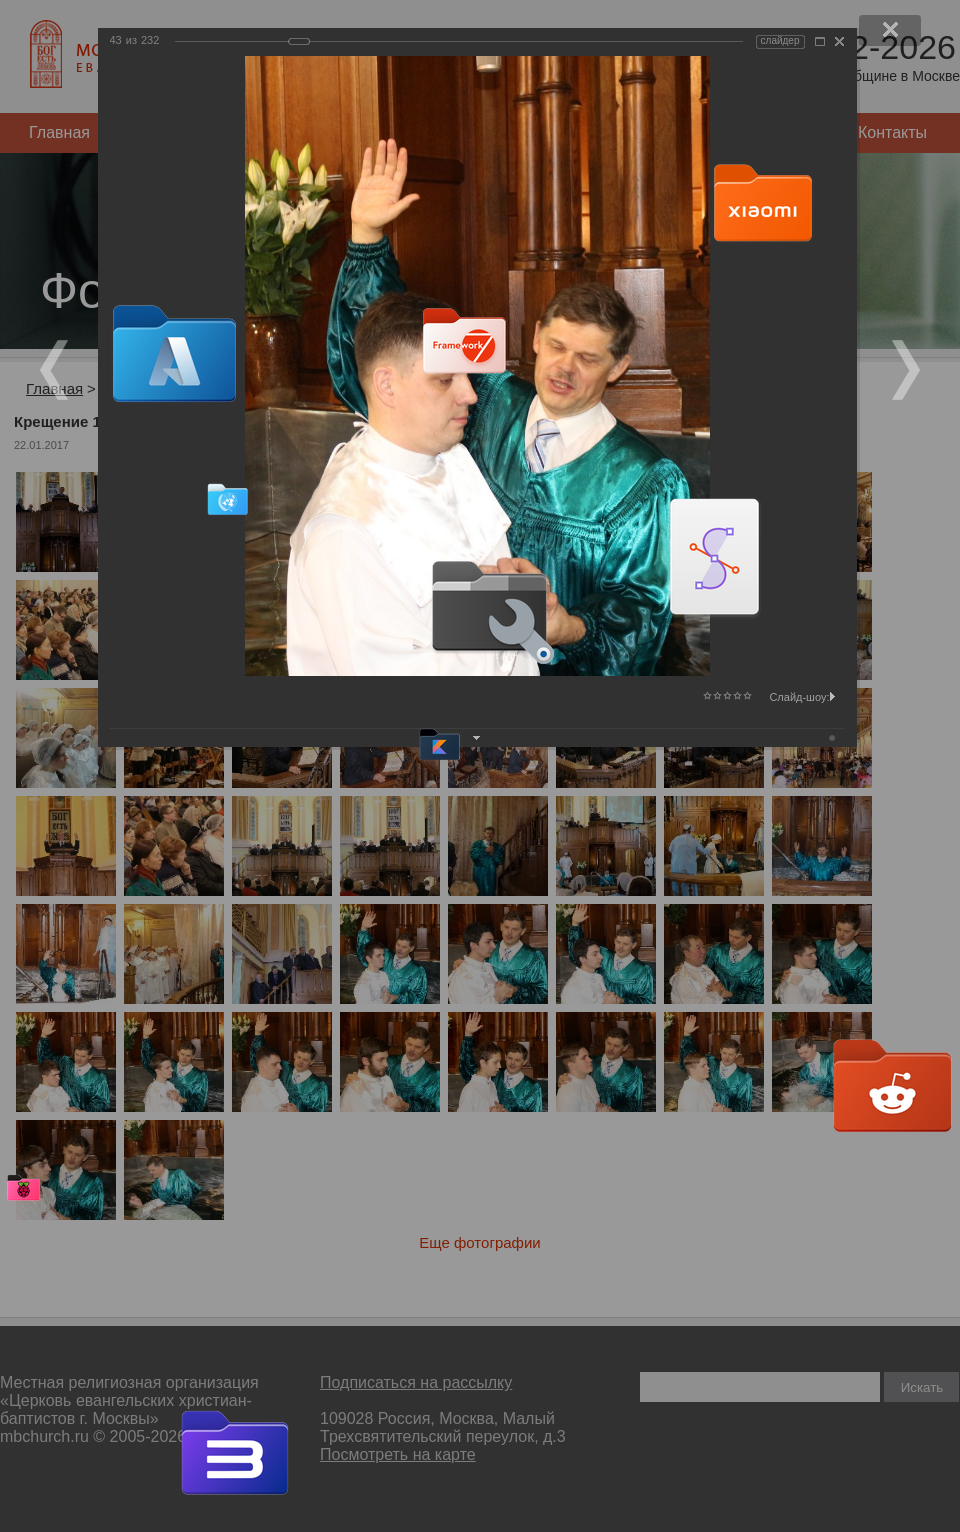  What do you see at coordinates (489, 609) in the screenshot?
I see `open resource hacker project folder` at bounding box center [489, 609].